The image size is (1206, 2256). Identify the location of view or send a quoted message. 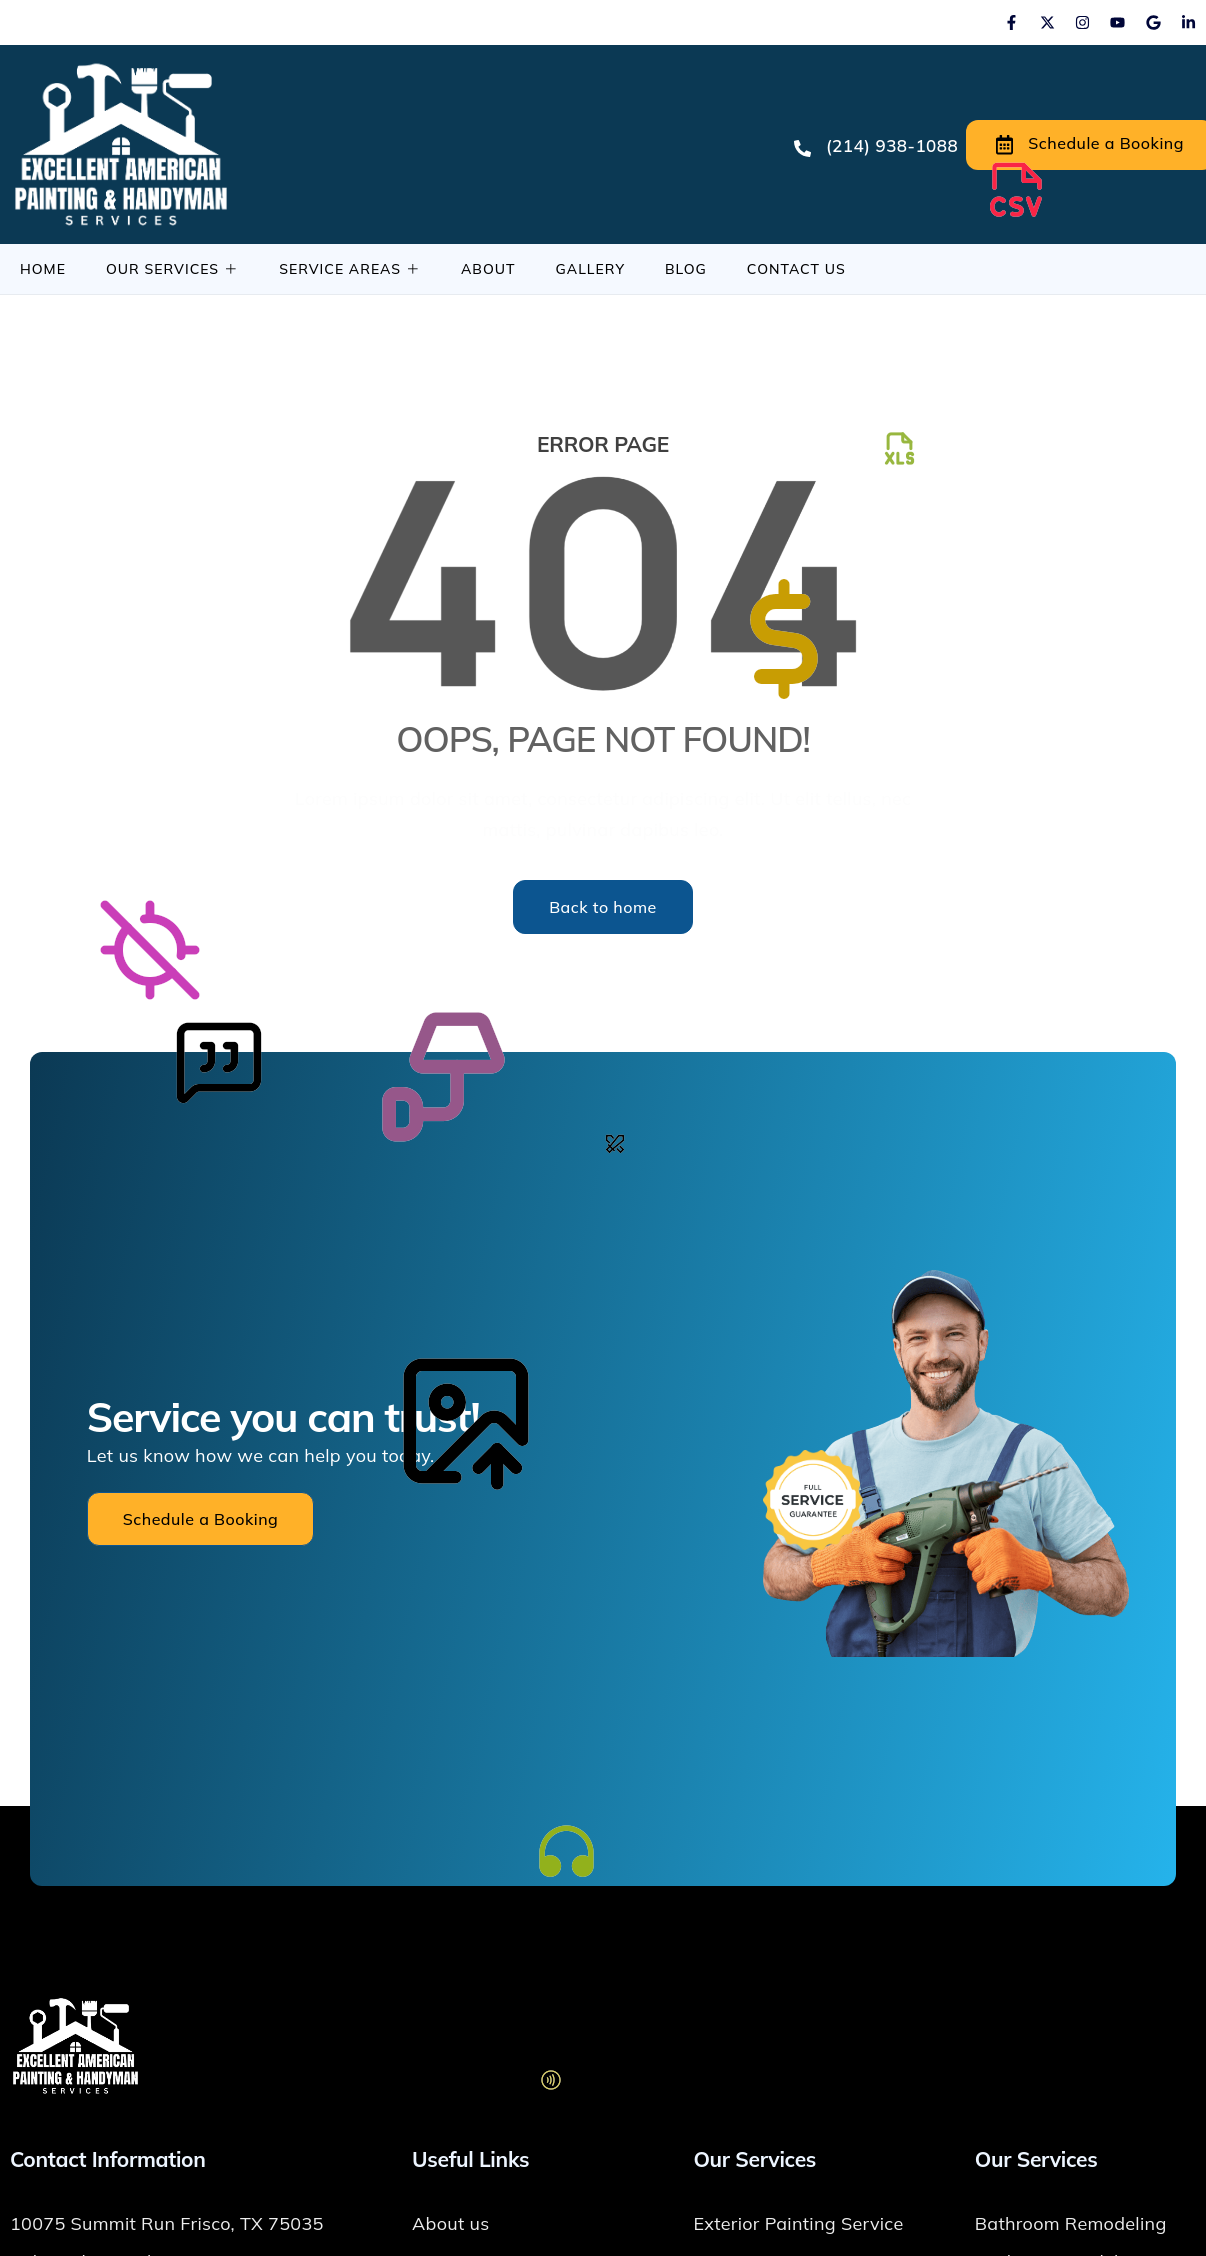
(219, 1061).